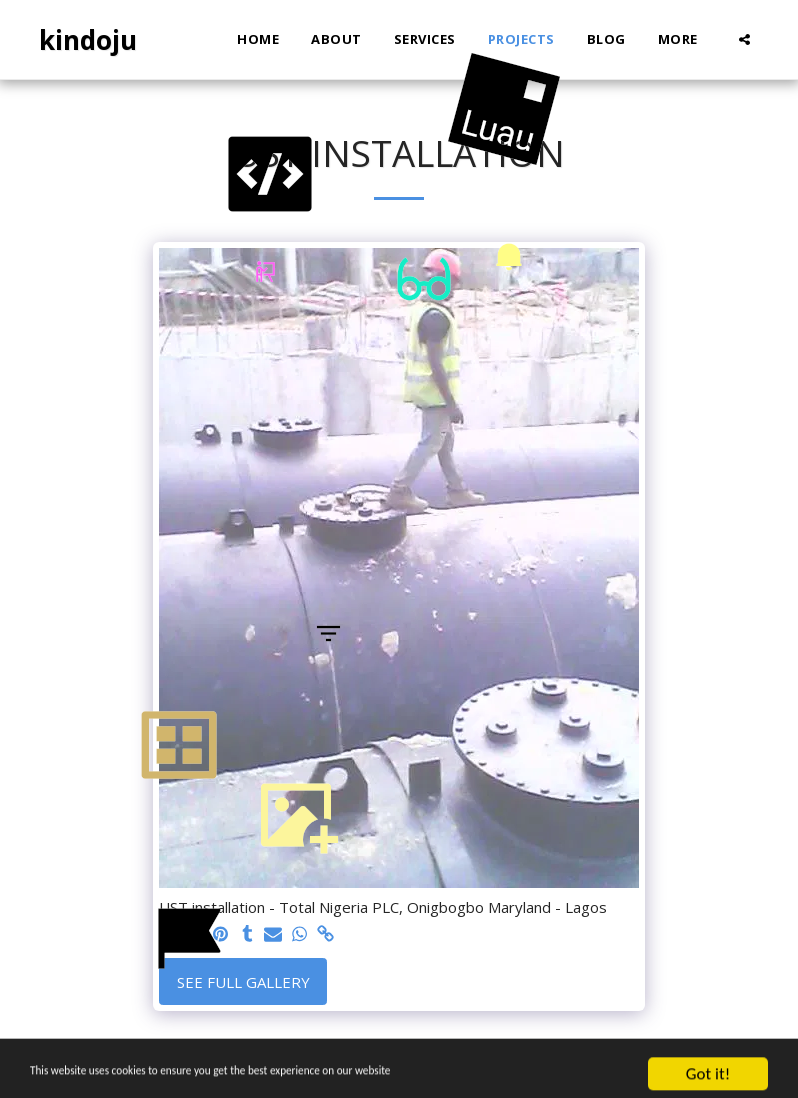 Image resolution: width=798 pixels, height=1098 pixels. Describe the element at coordinates (296, 815) in the screenshot. I see `add a new image or photo` at that location.